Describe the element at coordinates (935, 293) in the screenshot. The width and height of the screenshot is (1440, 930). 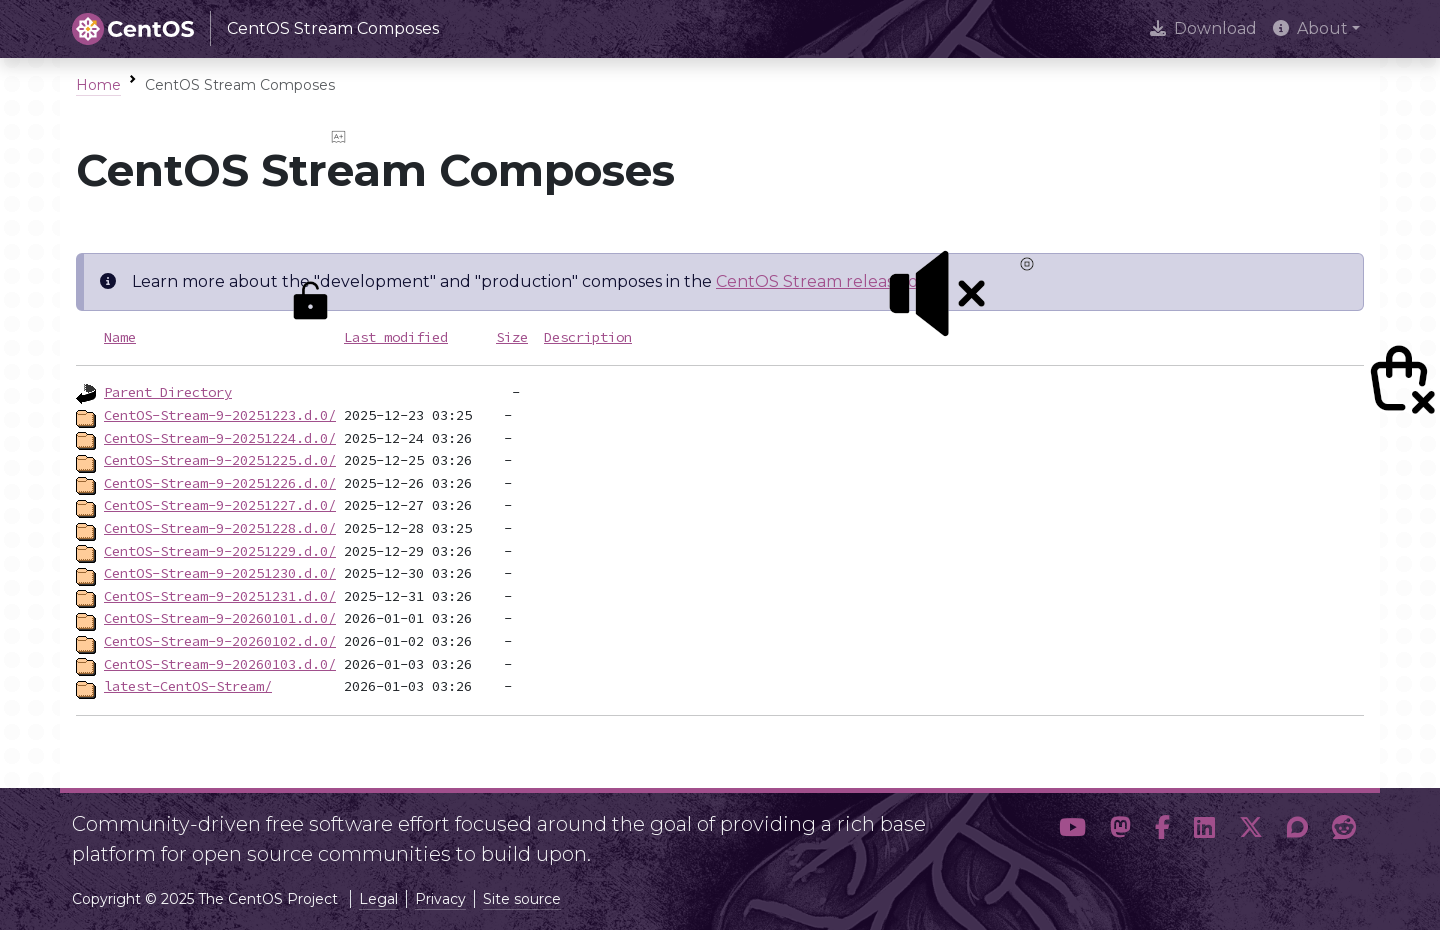
I see `mute audio` at that location.